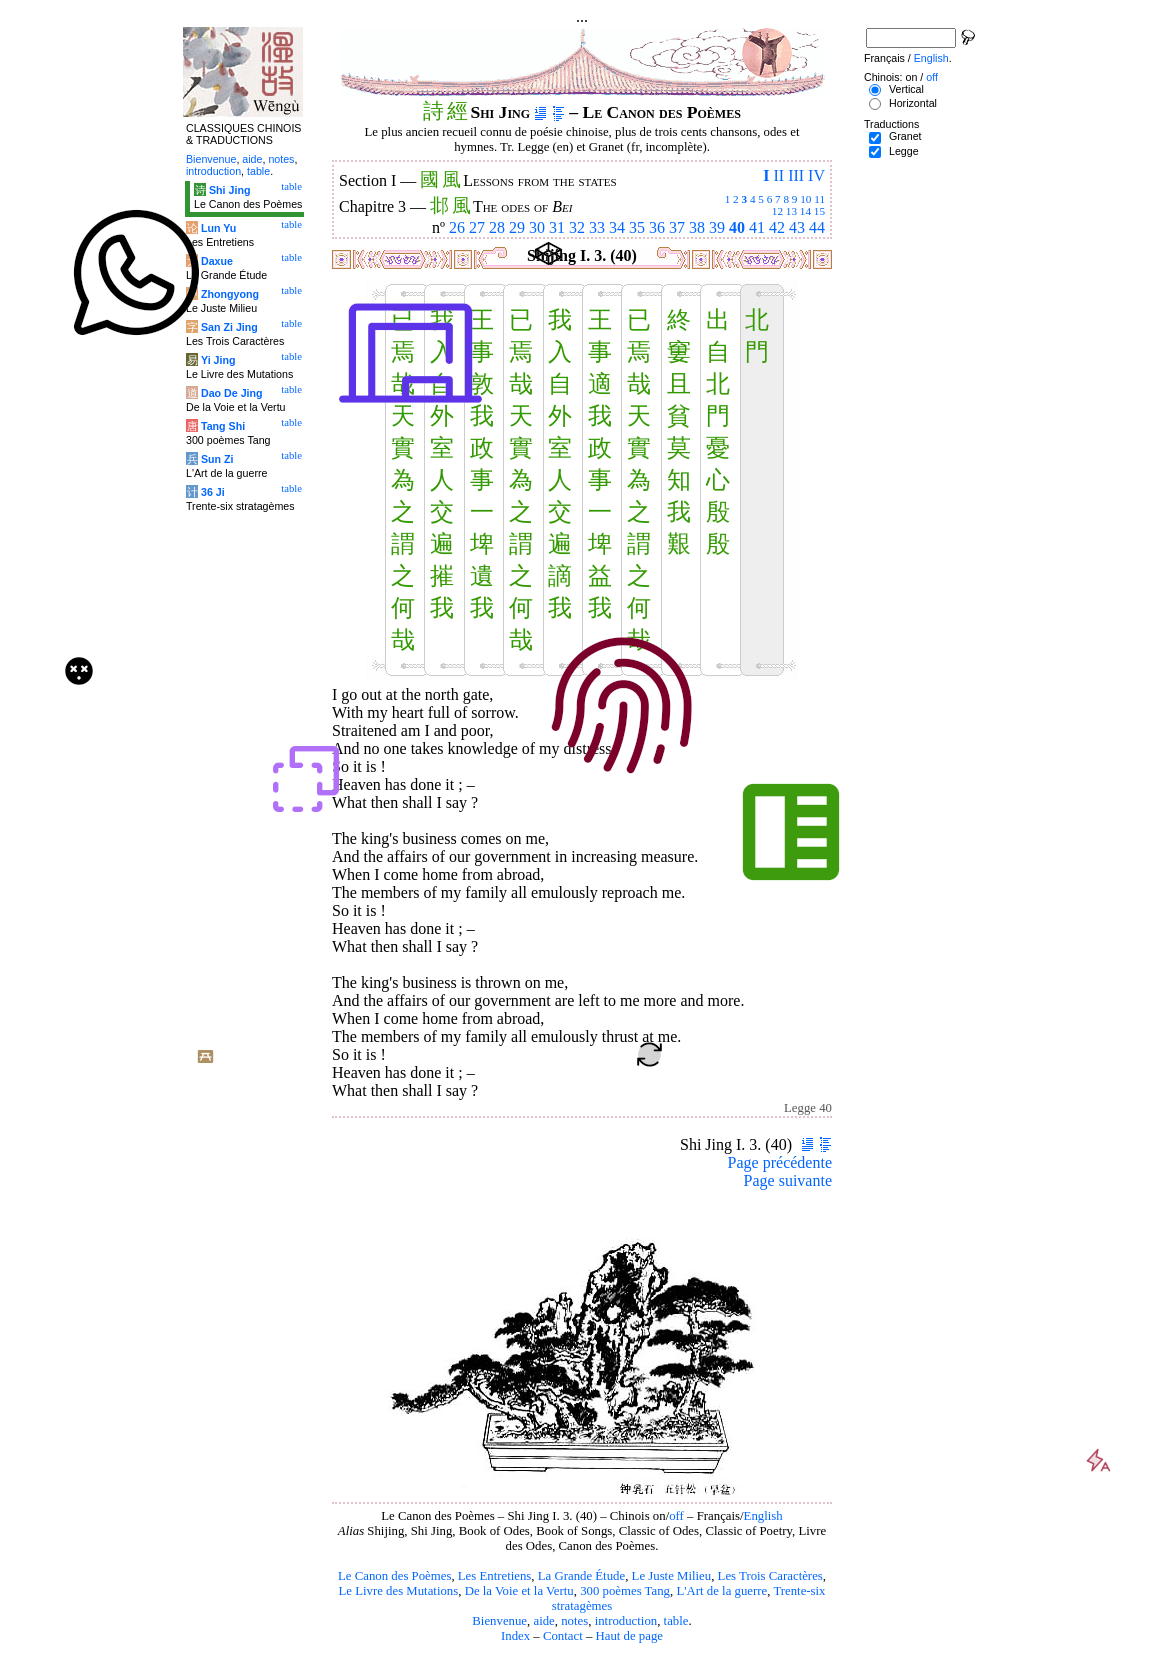  Describe the element at coordinates (306, 779) in the screenshot. I see `bring selected layer to front` at that location.